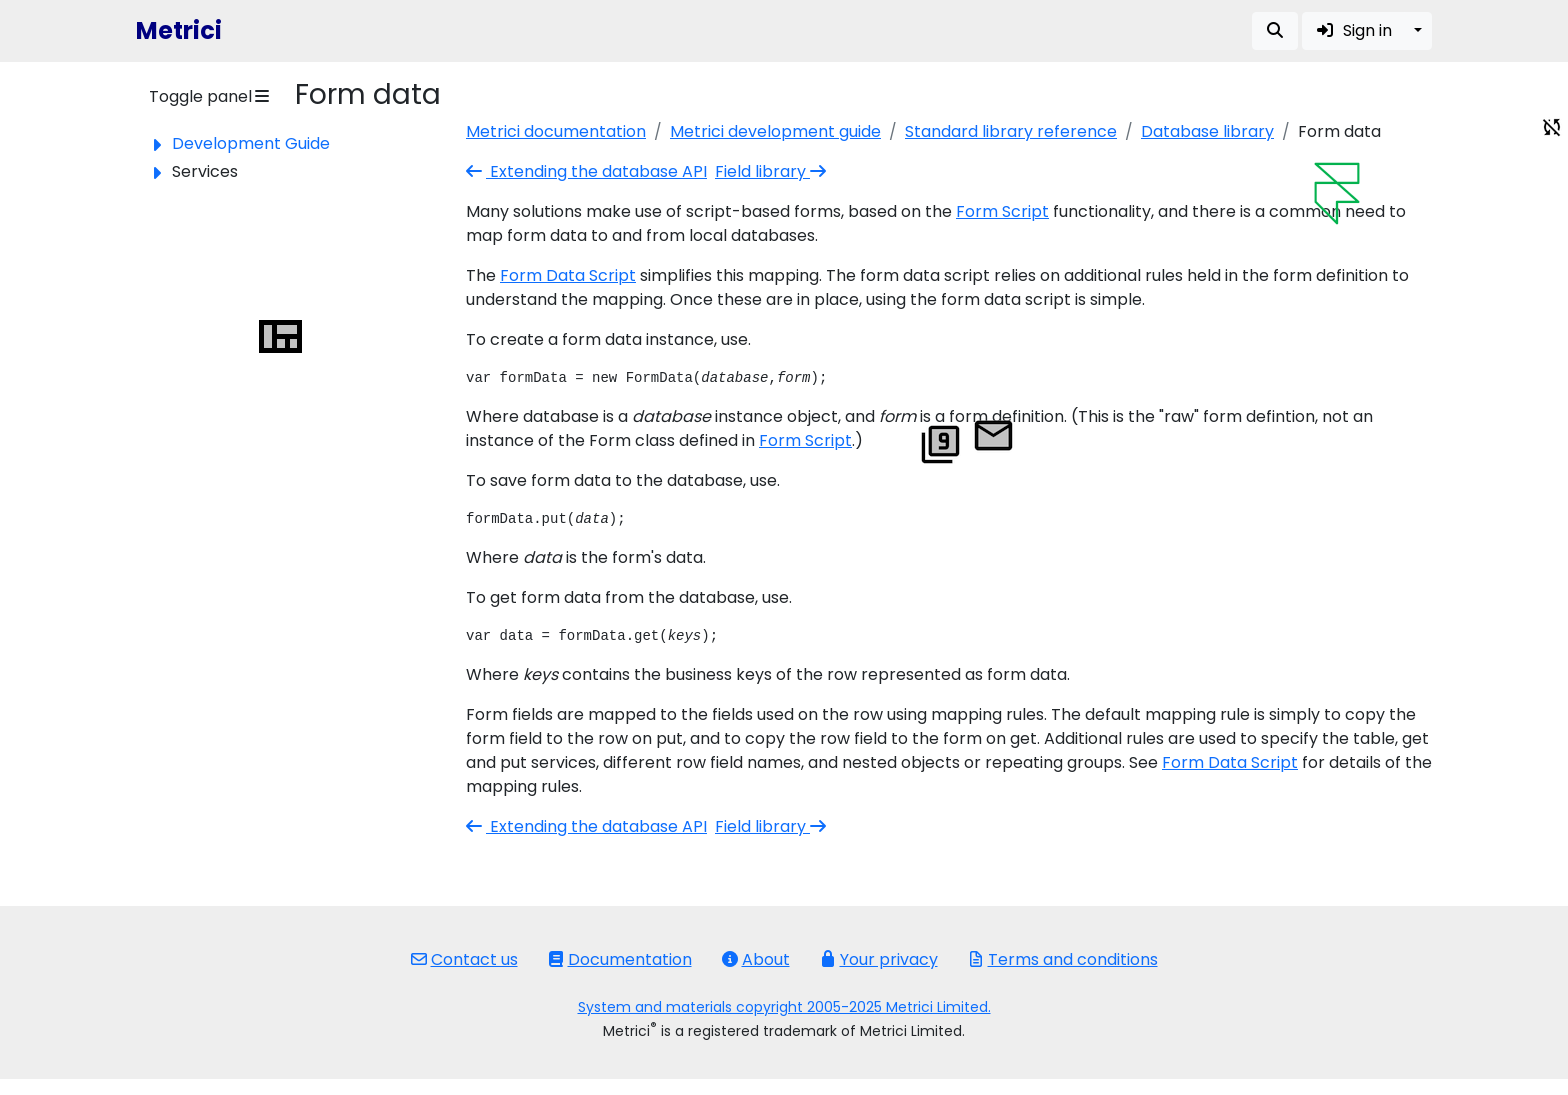 The width and height of the screenshot is (1568, 1095). What do you see at coordinates (993, 435) in the screenshot?
I see `open your email inbox` at bounding box center [993, 435].